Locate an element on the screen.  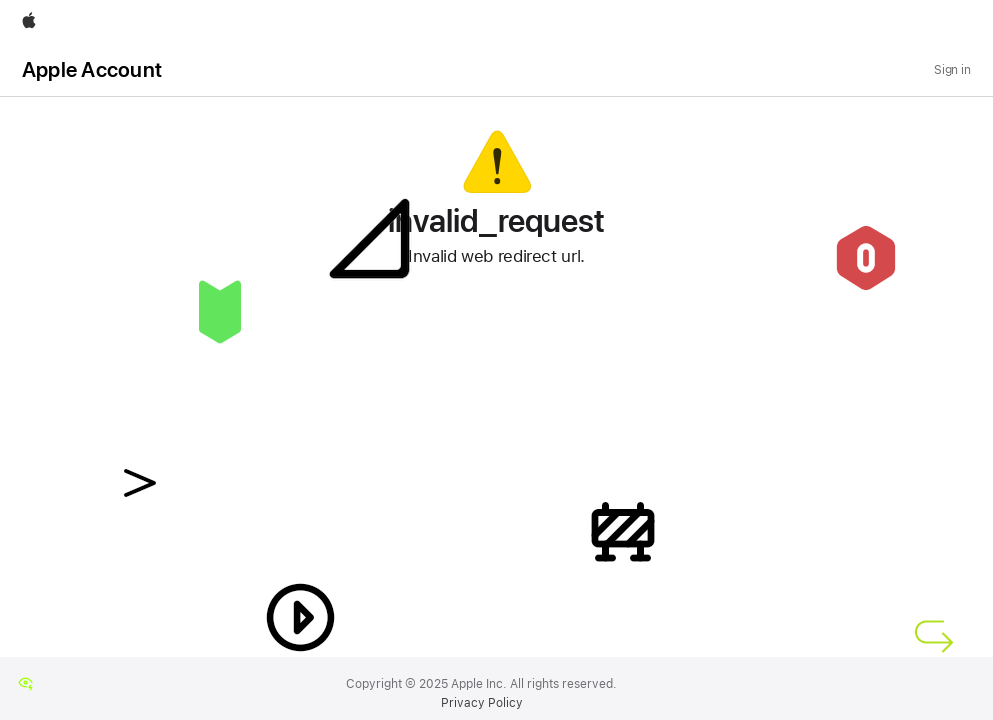
quick view or flash preview is located at coordinates (25, 682).